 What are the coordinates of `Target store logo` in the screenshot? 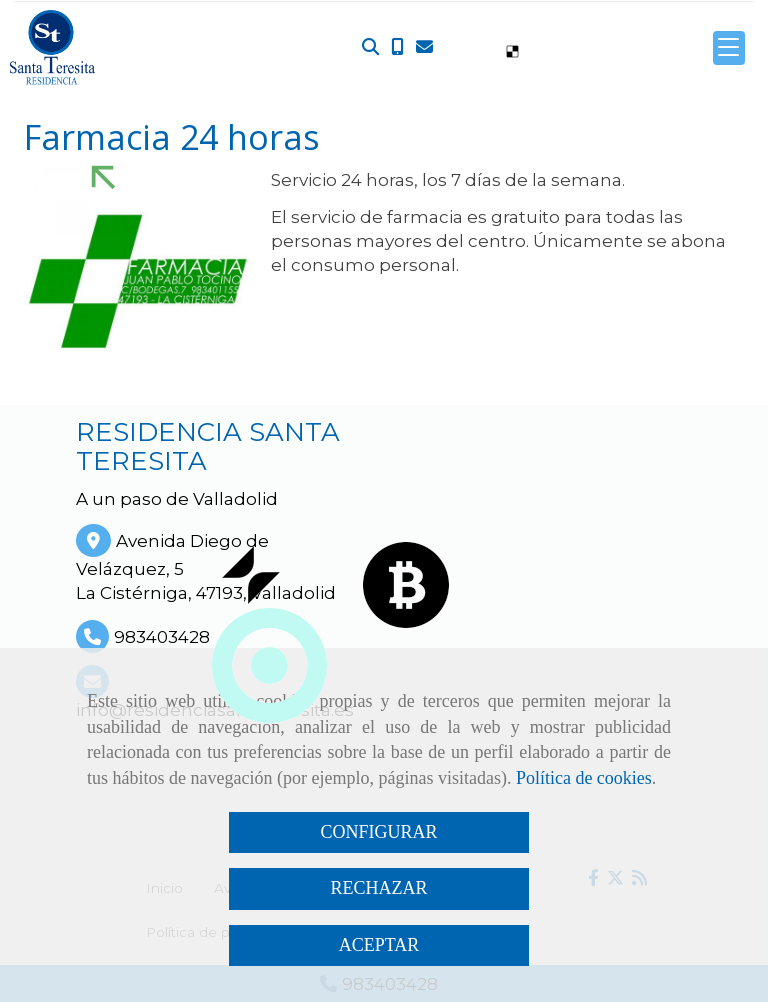 It's located at (269, 665).